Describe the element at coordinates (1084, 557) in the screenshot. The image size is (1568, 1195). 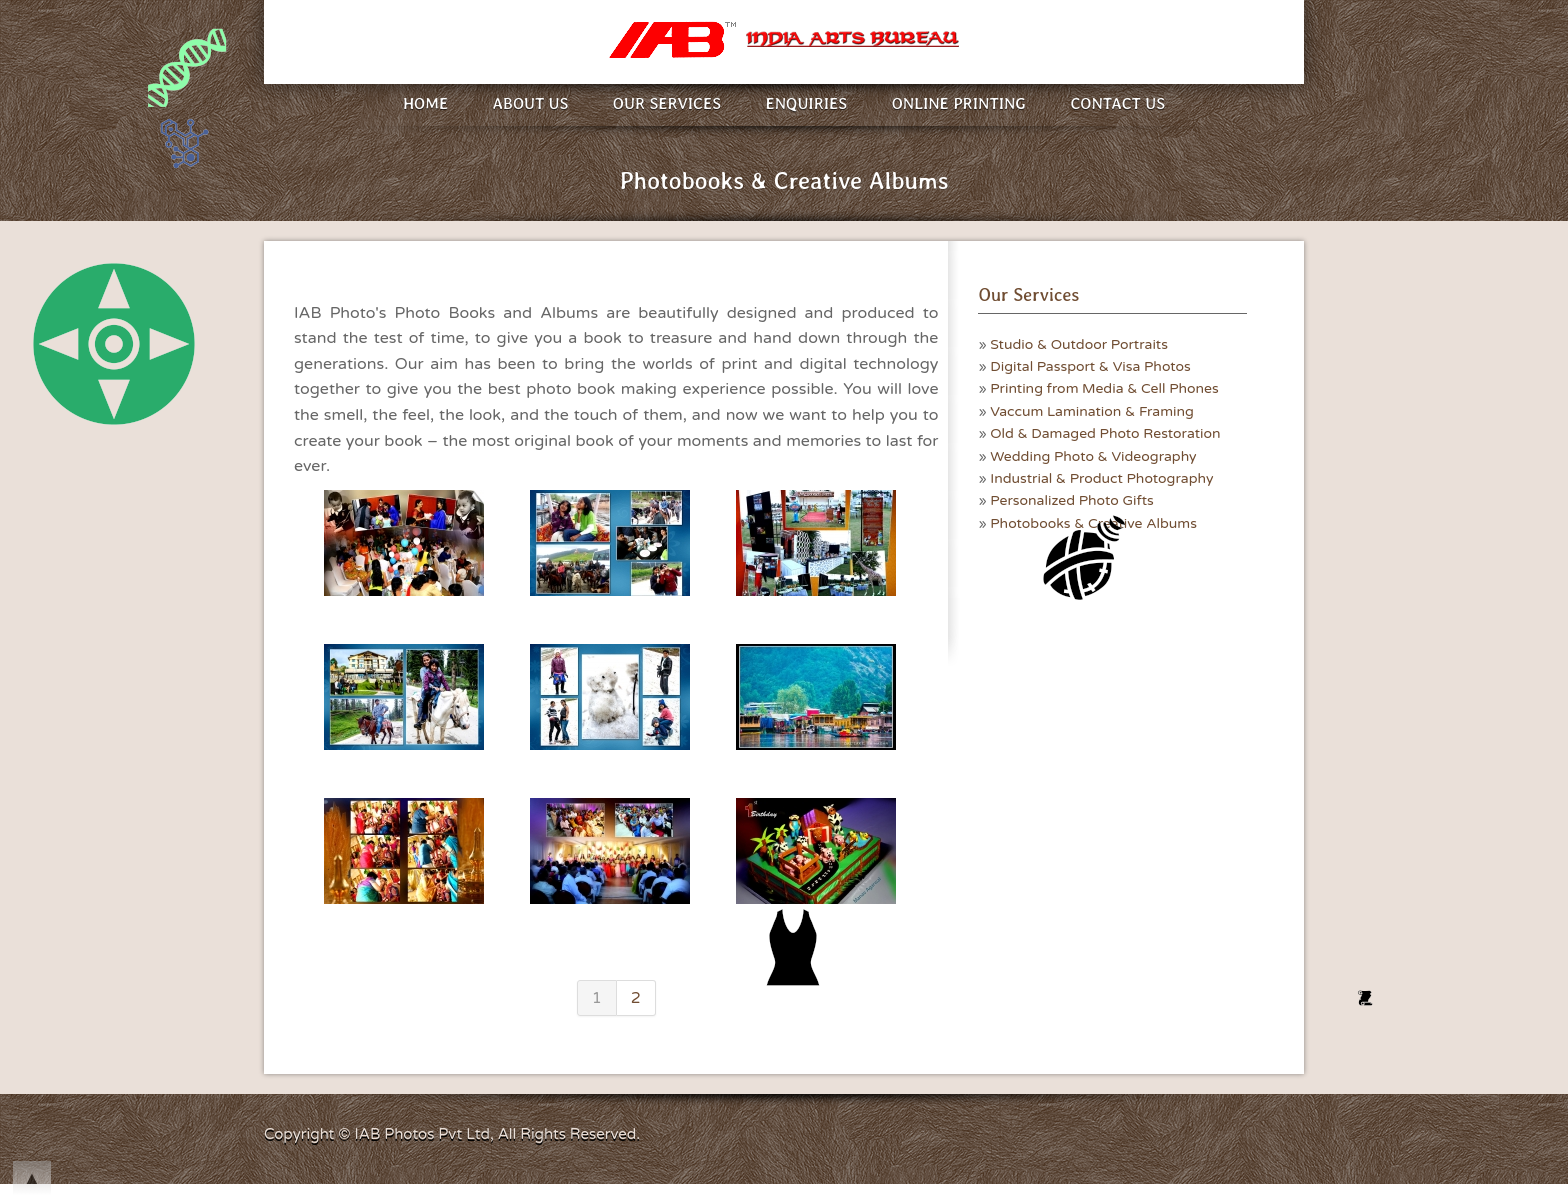
I see `use a potion or consumable item` at that location.